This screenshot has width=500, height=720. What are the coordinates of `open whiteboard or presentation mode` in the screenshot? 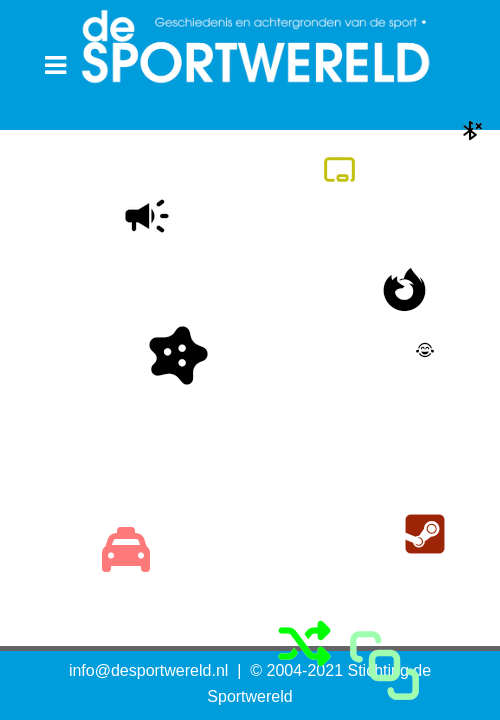 It's located at (339, 169).